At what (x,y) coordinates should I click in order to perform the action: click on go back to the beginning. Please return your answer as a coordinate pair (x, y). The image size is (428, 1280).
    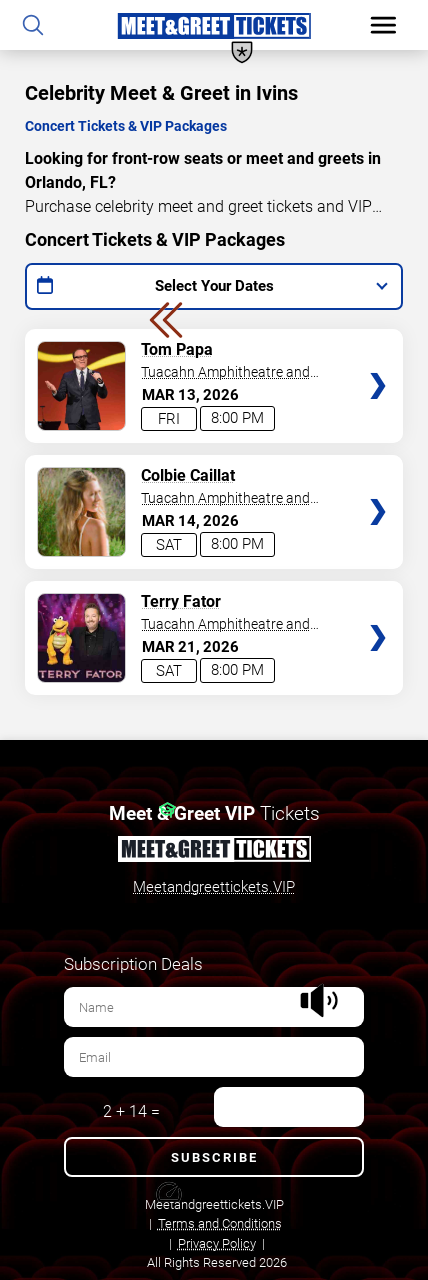
    Looking at the image, I should click on (166, 320).